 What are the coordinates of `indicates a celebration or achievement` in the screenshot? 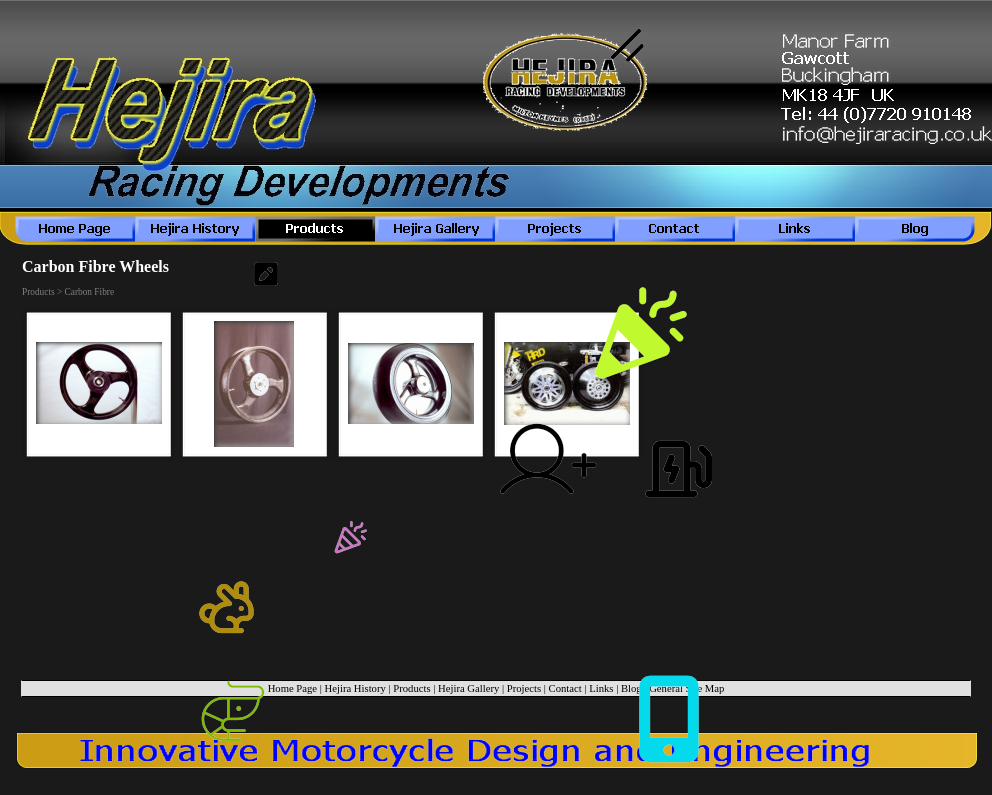 It's located at (349, 539).